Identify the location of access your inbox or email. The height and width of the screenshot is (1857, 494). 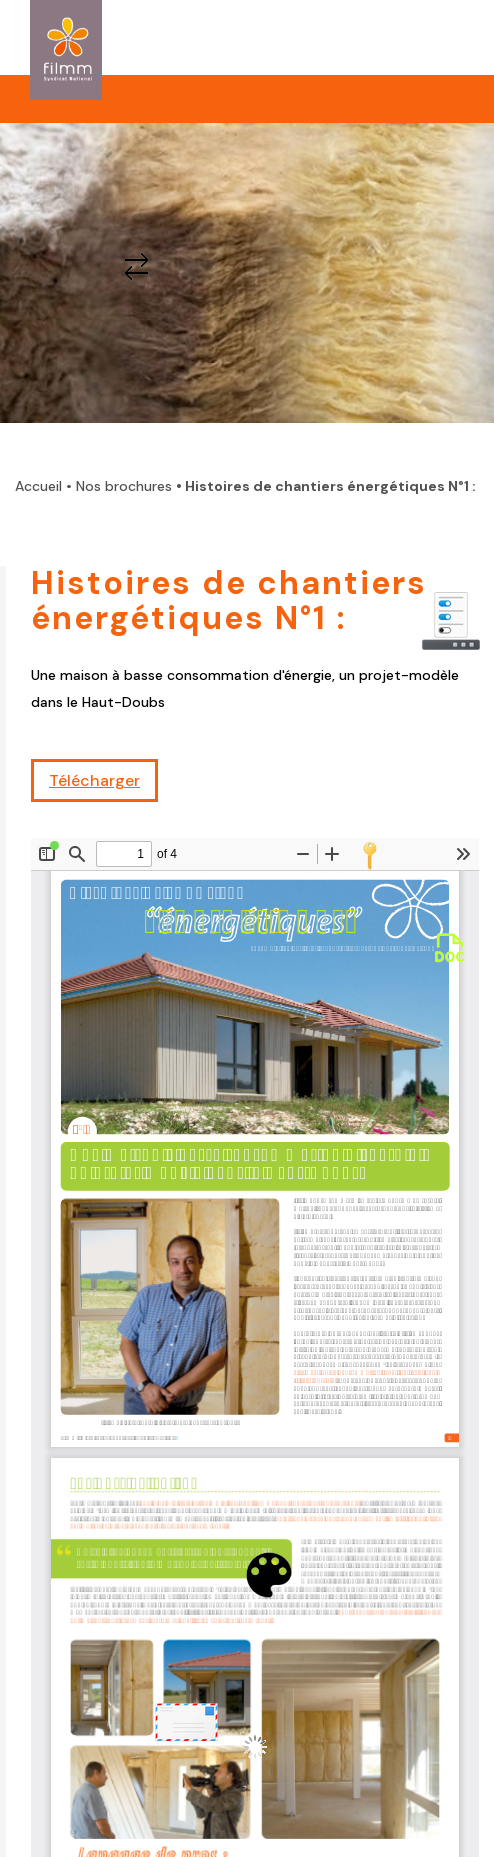
(186, 1722).